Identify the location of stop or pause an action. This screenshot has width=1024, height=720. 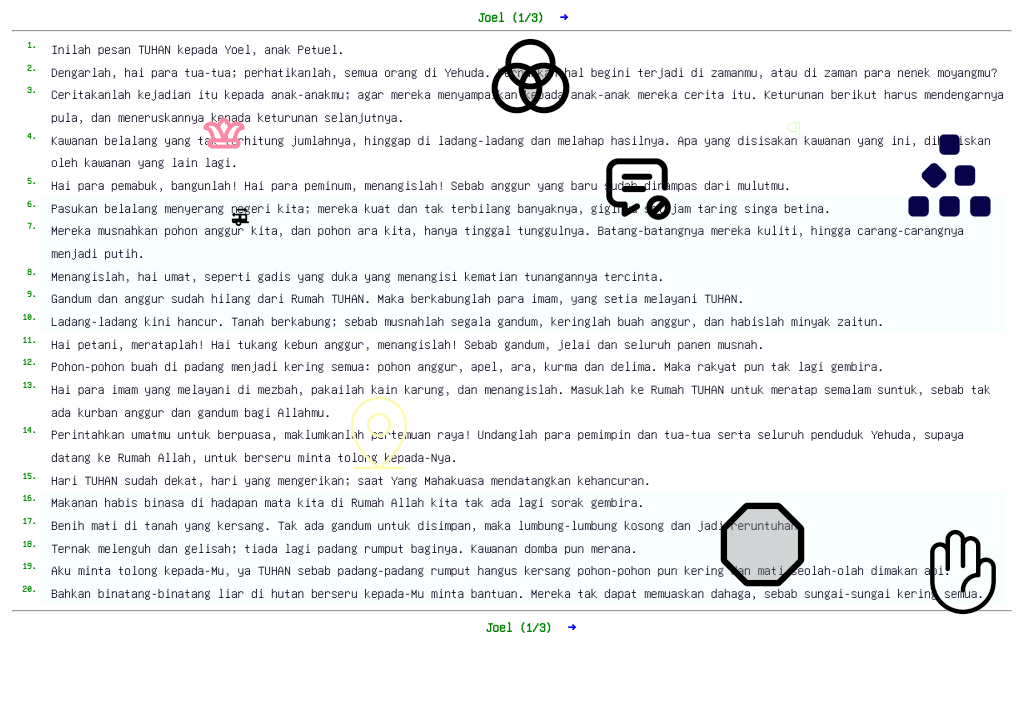
(963, 572).